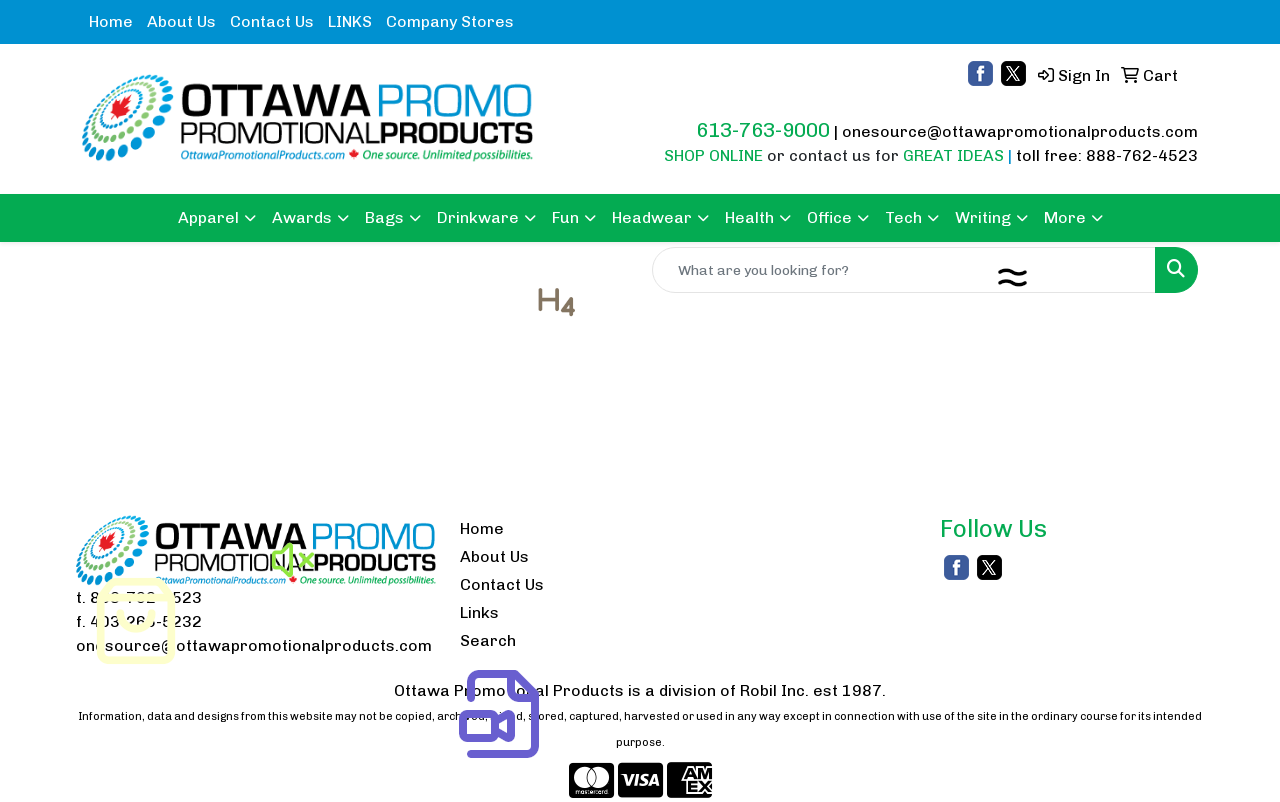 The height and width of the screenshot is (802, 1280). I want to click on indicates approximate or estimated value, so click(1012, 277).